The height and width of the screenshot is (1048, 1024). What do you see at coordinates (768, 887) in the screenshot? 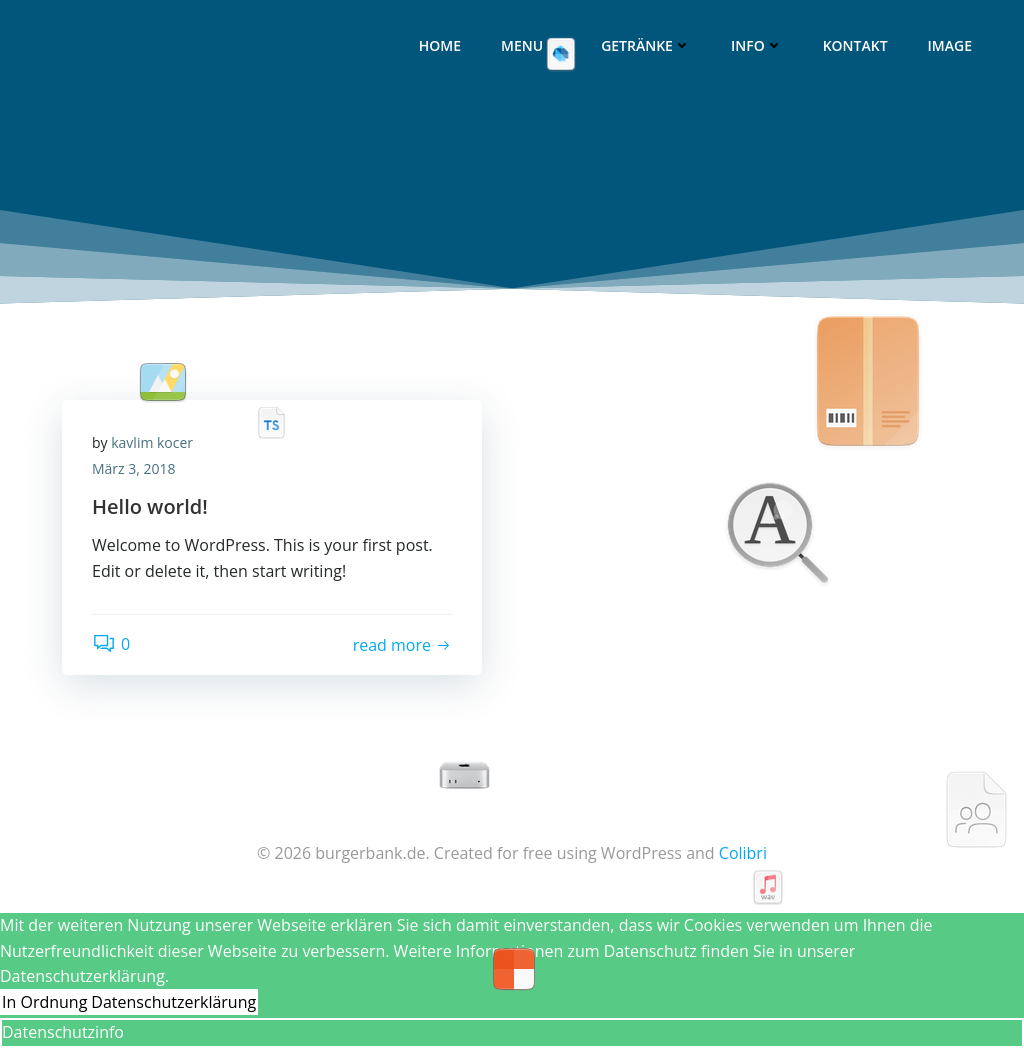
I see `audio file in wav format` at bounding box center [768, 887].